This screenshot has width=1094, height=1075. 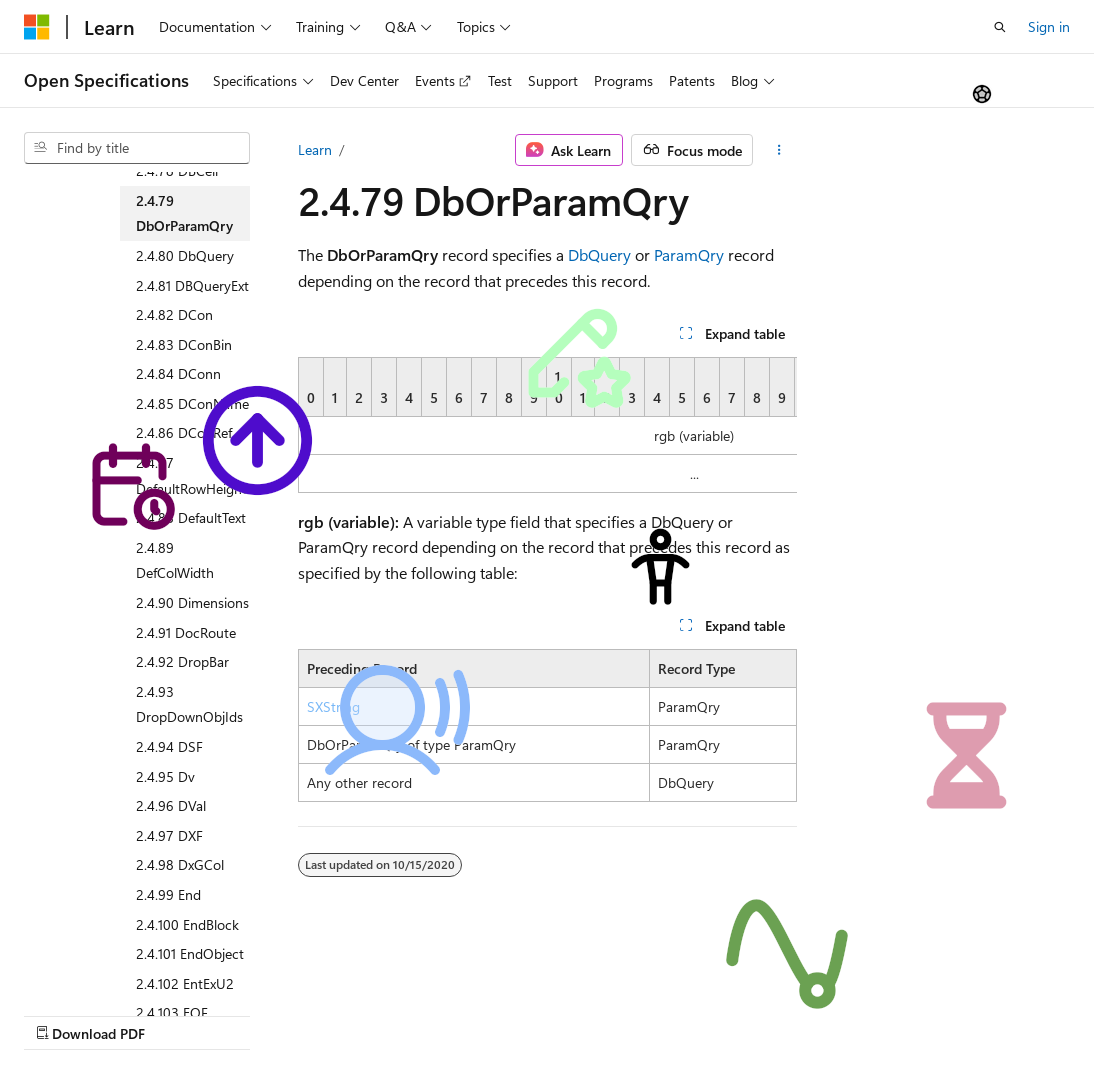 What do you see at coordinates (966, 755) in the screenshot?
I see `indicates a task or process in progress` at bounding box center [966, 755].